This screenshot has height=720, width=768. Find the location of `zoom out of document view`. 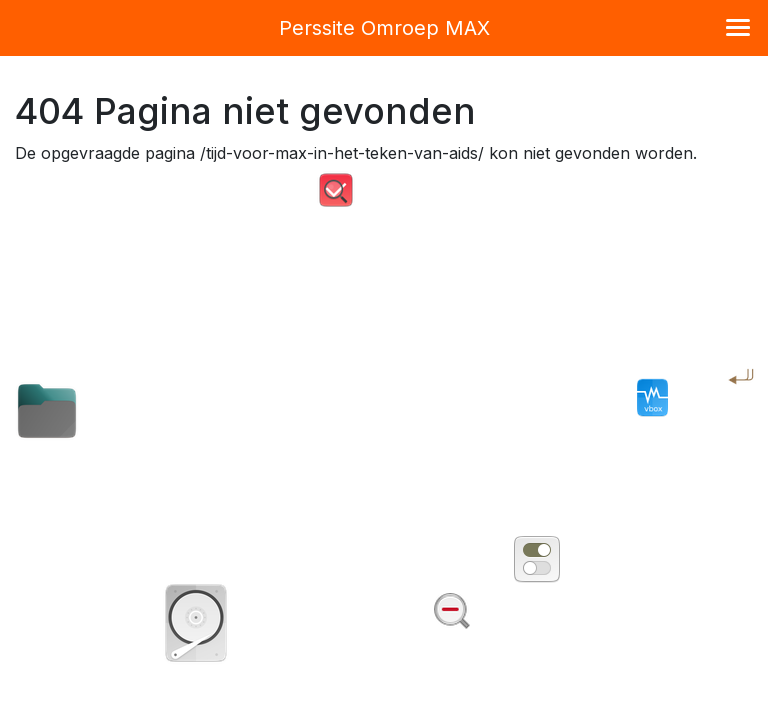

zoom out of document view is located at coordinates (452, 611).